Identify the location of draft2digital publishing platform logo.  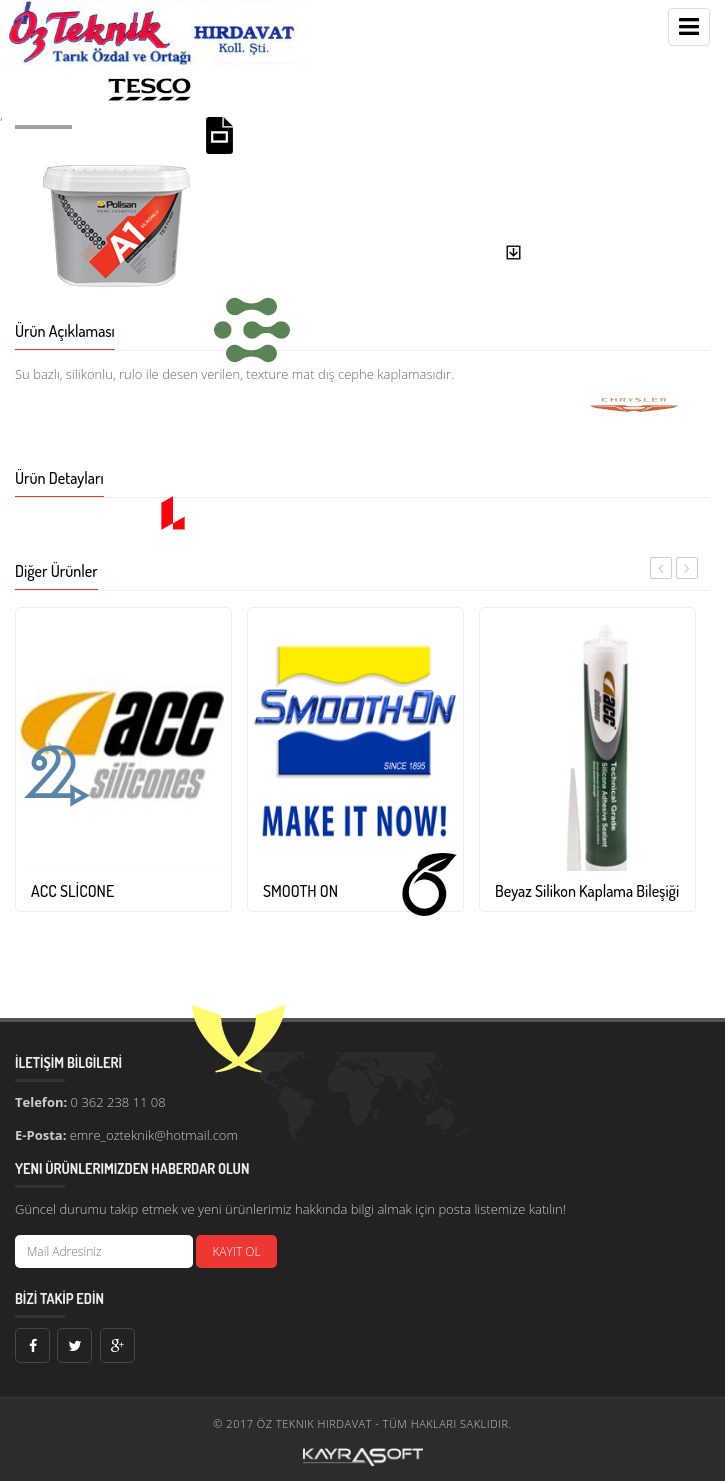
(57, 776).